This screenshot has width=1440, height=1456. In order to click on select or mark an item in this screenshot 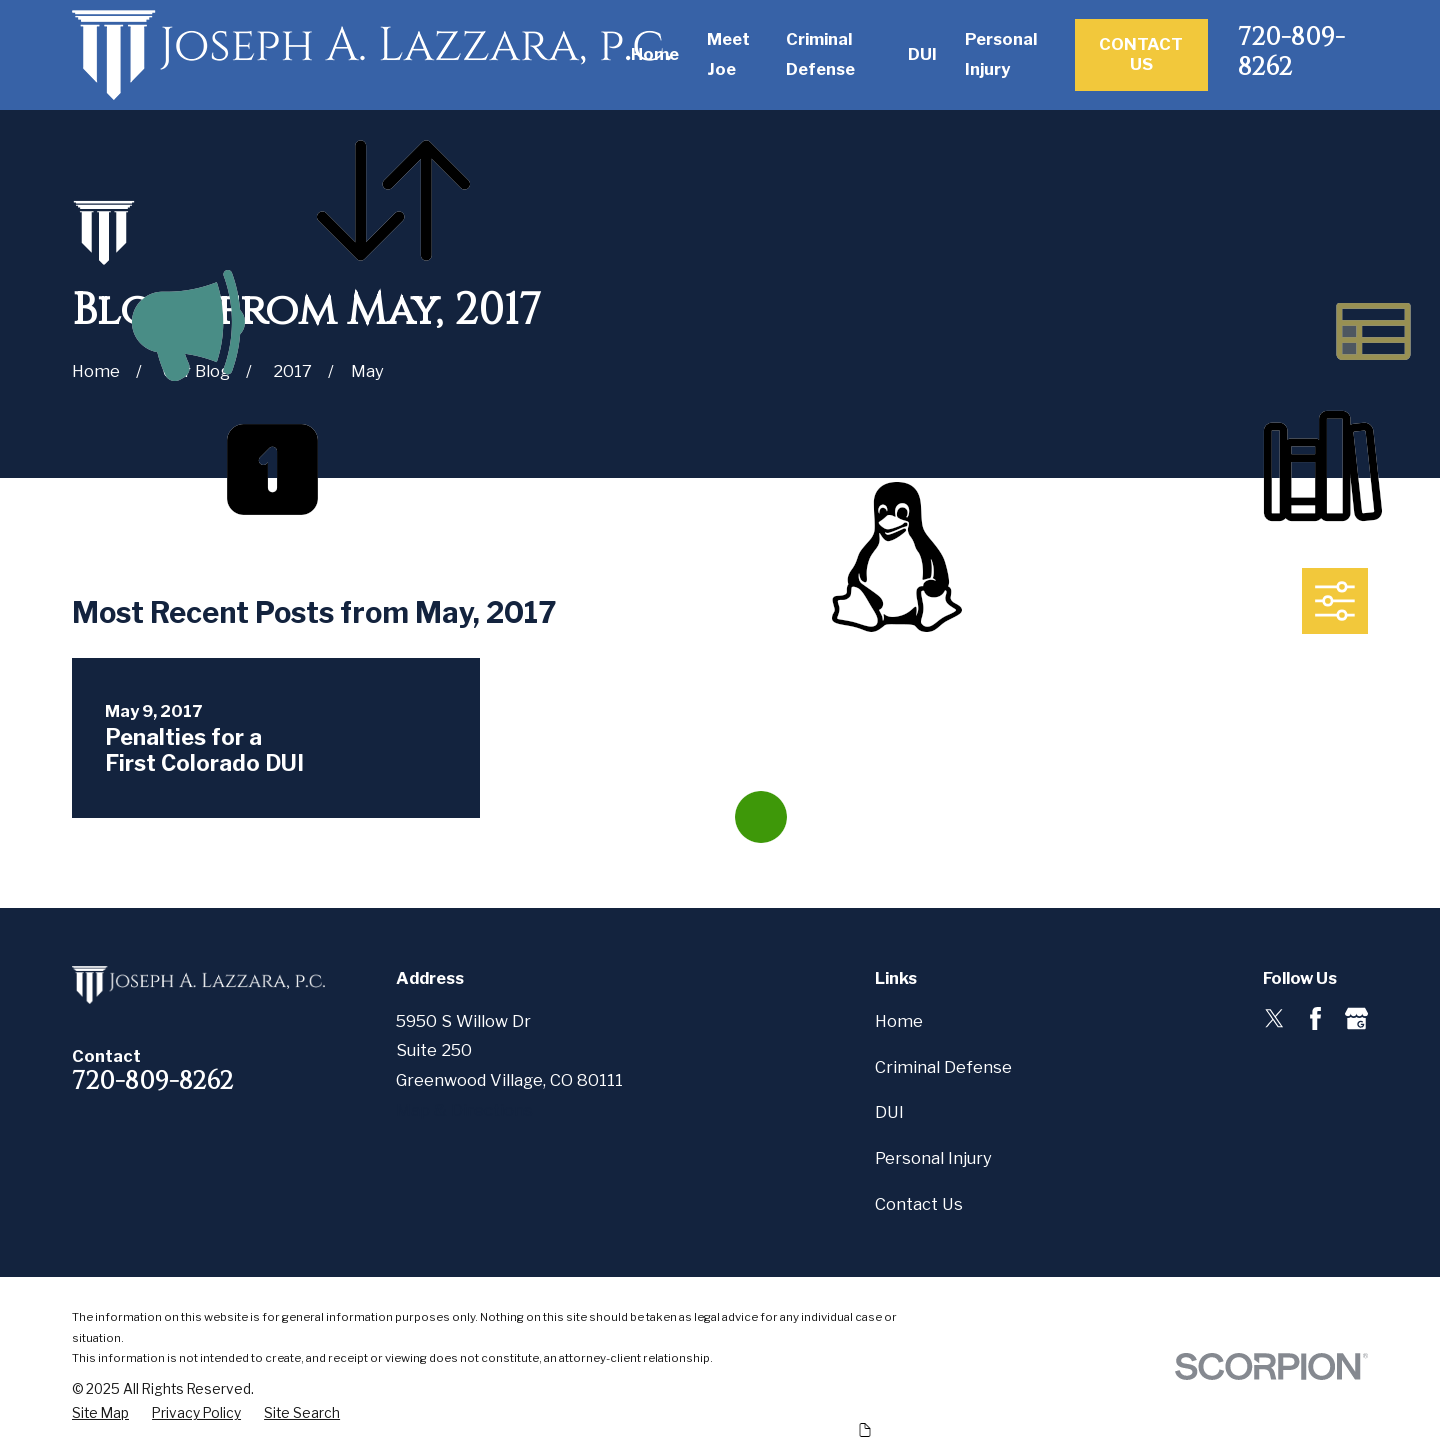, I will do `click(761, 817)`.